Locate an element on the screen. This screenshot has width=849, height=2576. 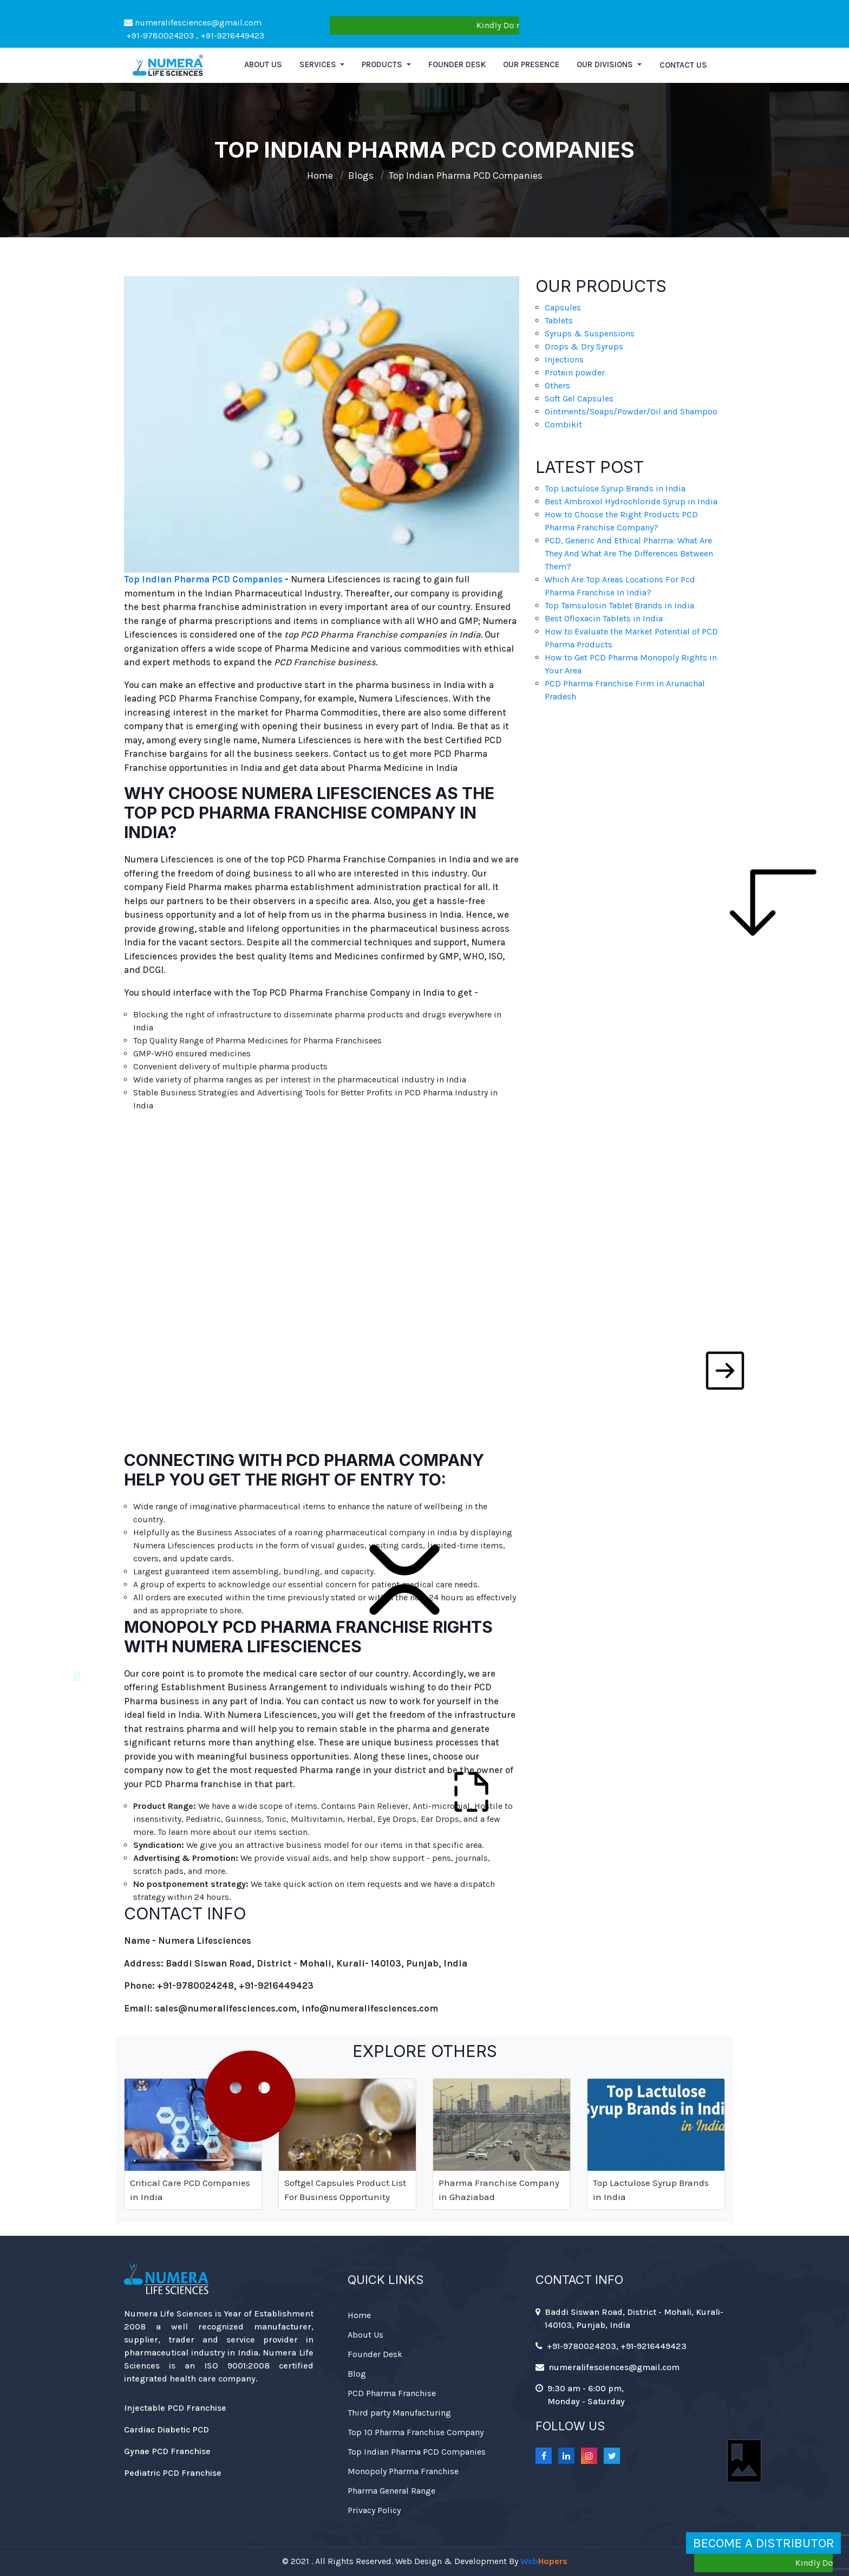
go back and down in navigation is located at coordinates (769, 896).